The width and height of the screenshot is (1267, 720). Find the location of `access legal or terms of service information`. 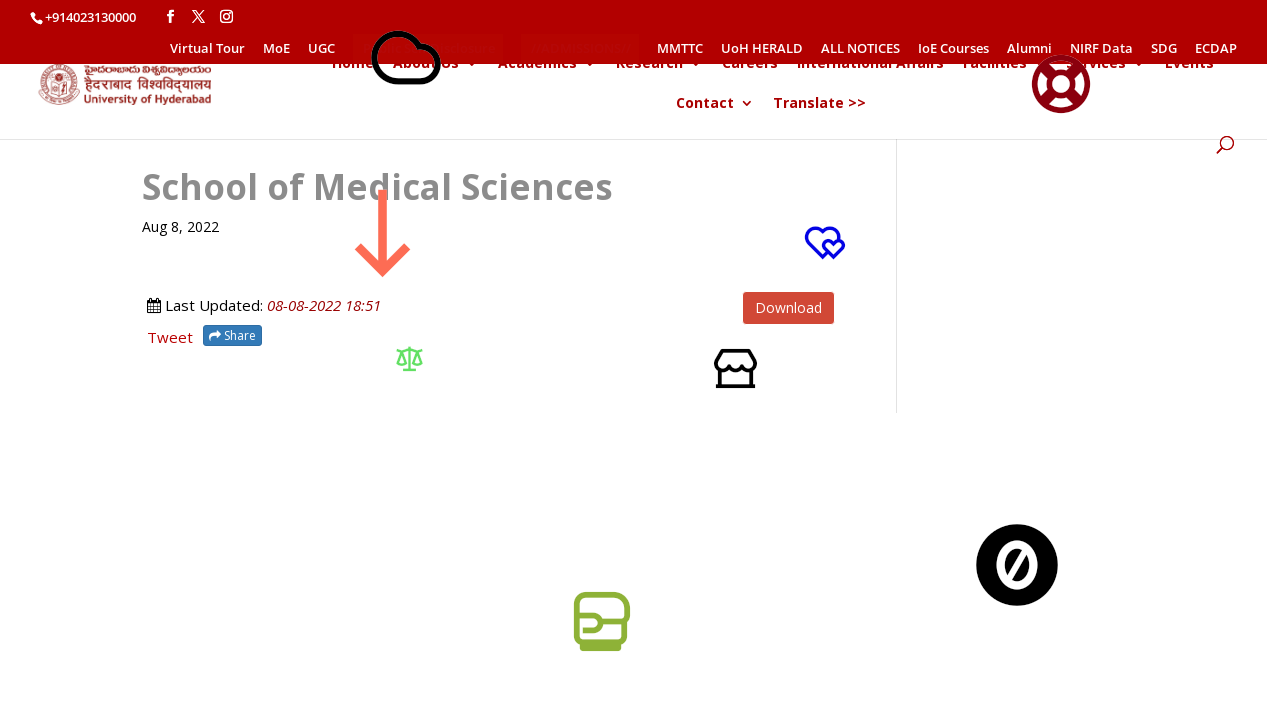

access legal or terms of service information is located at coordinates (409, 359).